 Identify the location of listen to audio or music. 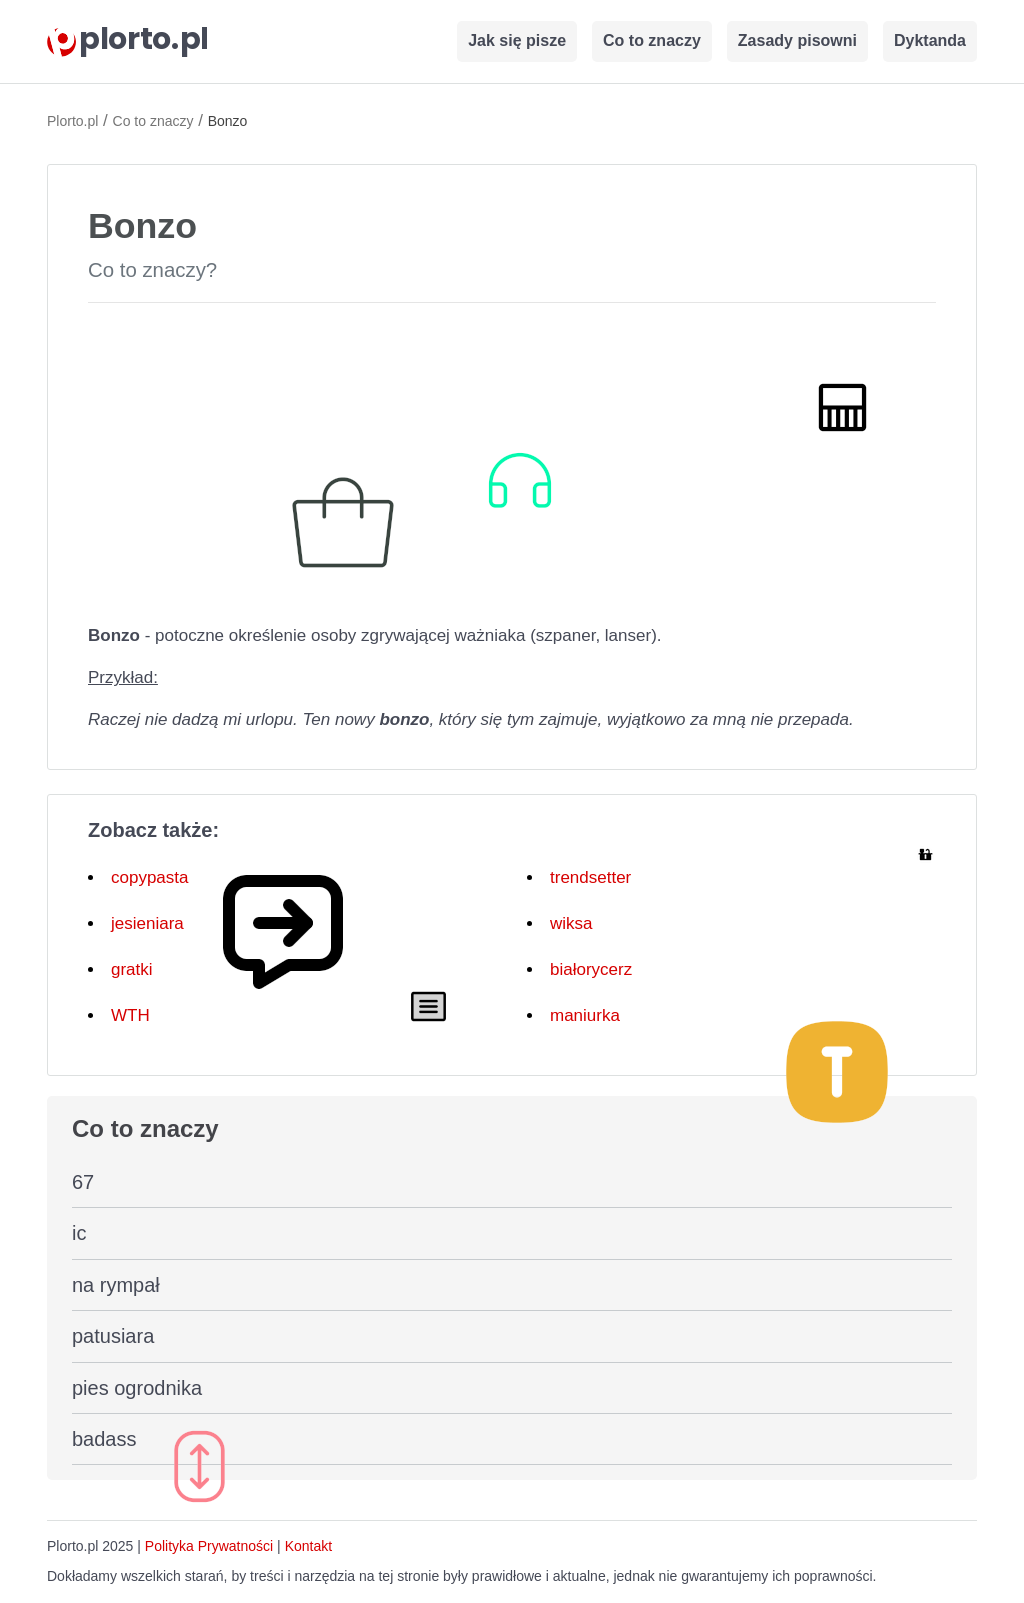
(520, 484).